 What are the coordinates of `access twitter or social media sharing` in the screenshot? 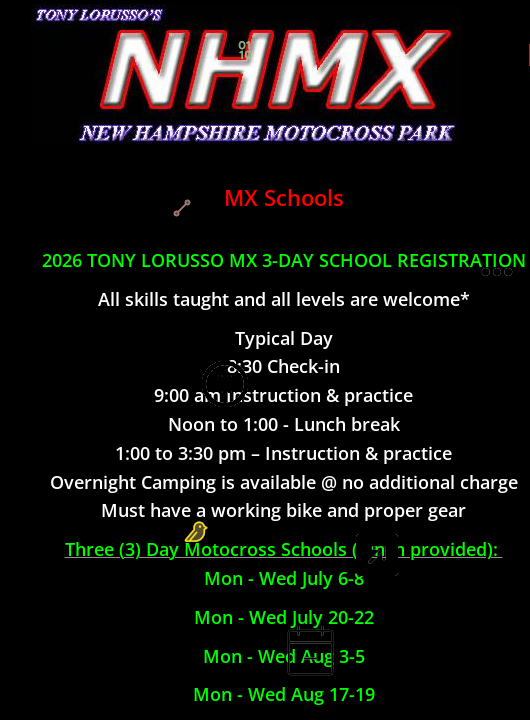 It's located at (196, 532).